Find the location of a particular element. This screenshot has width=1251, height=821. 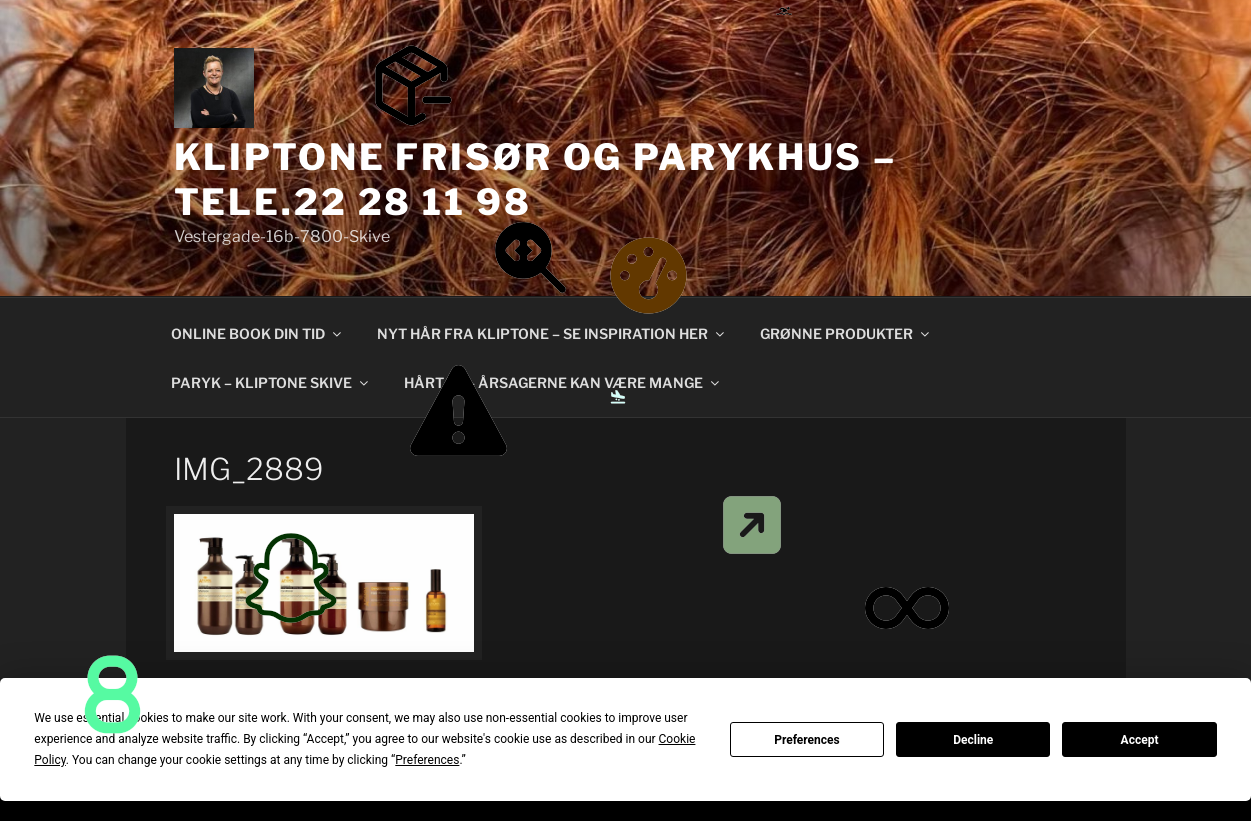

displays the number 8 in a list or ranking is located at coordinates (112, 694).